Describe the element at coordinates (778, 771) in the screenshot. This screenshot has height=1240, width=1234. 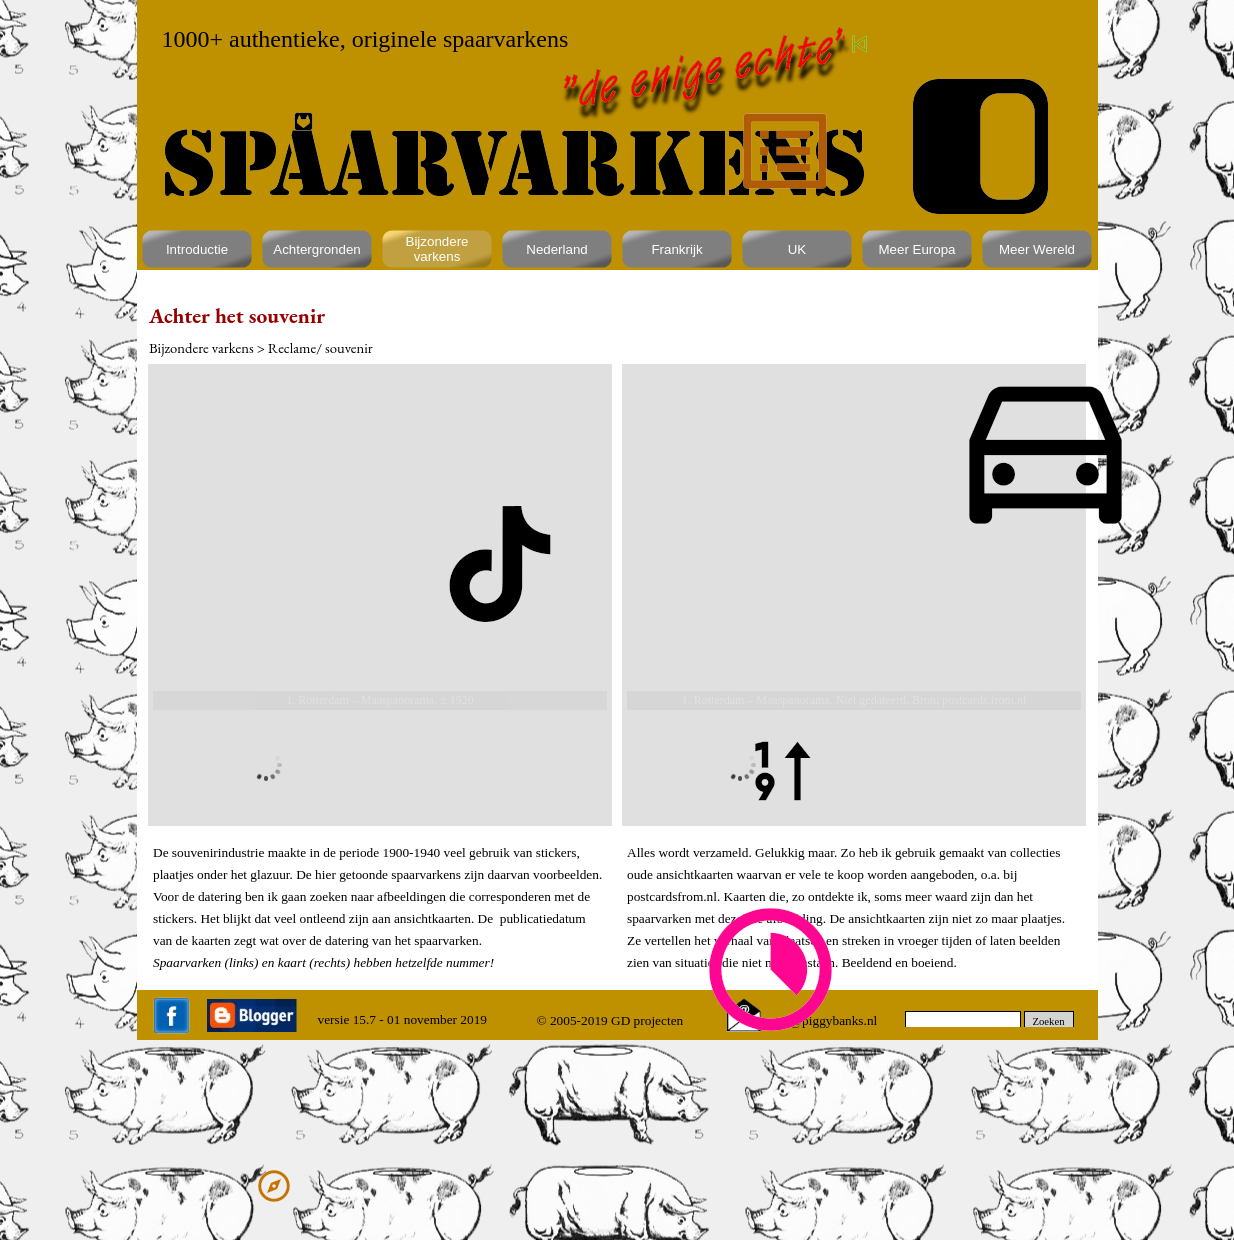
I see `sort numbers in descending order` at that location.